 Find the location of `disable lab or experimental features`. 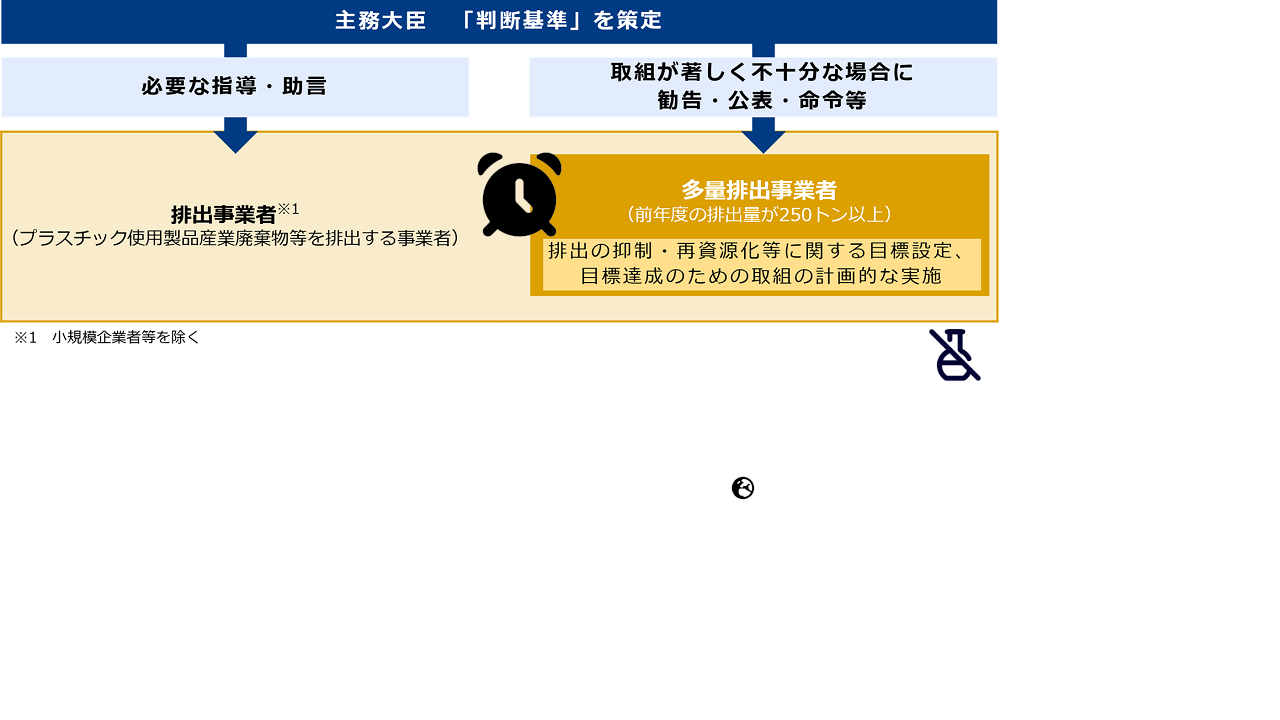

disable lab or experimental features is located at coordinates (955, 355).